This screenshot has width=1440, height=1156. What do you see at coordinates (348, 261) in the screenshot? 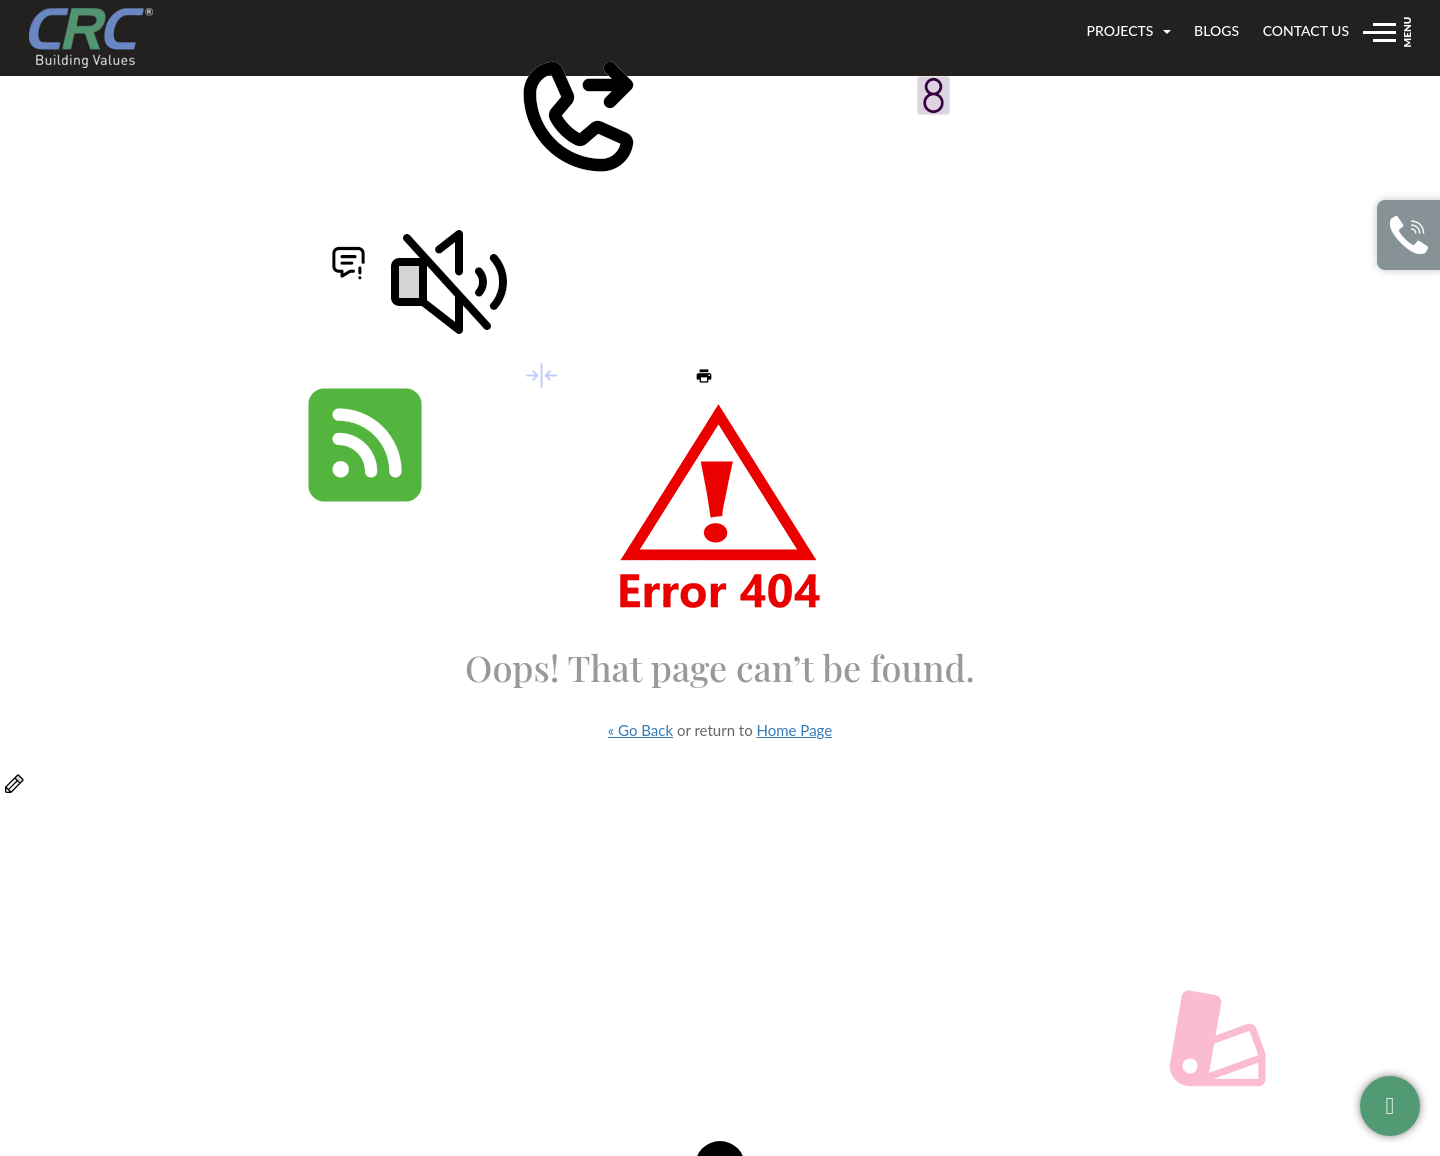
I see `message requires attention or action` at bounding box center [348, 261].